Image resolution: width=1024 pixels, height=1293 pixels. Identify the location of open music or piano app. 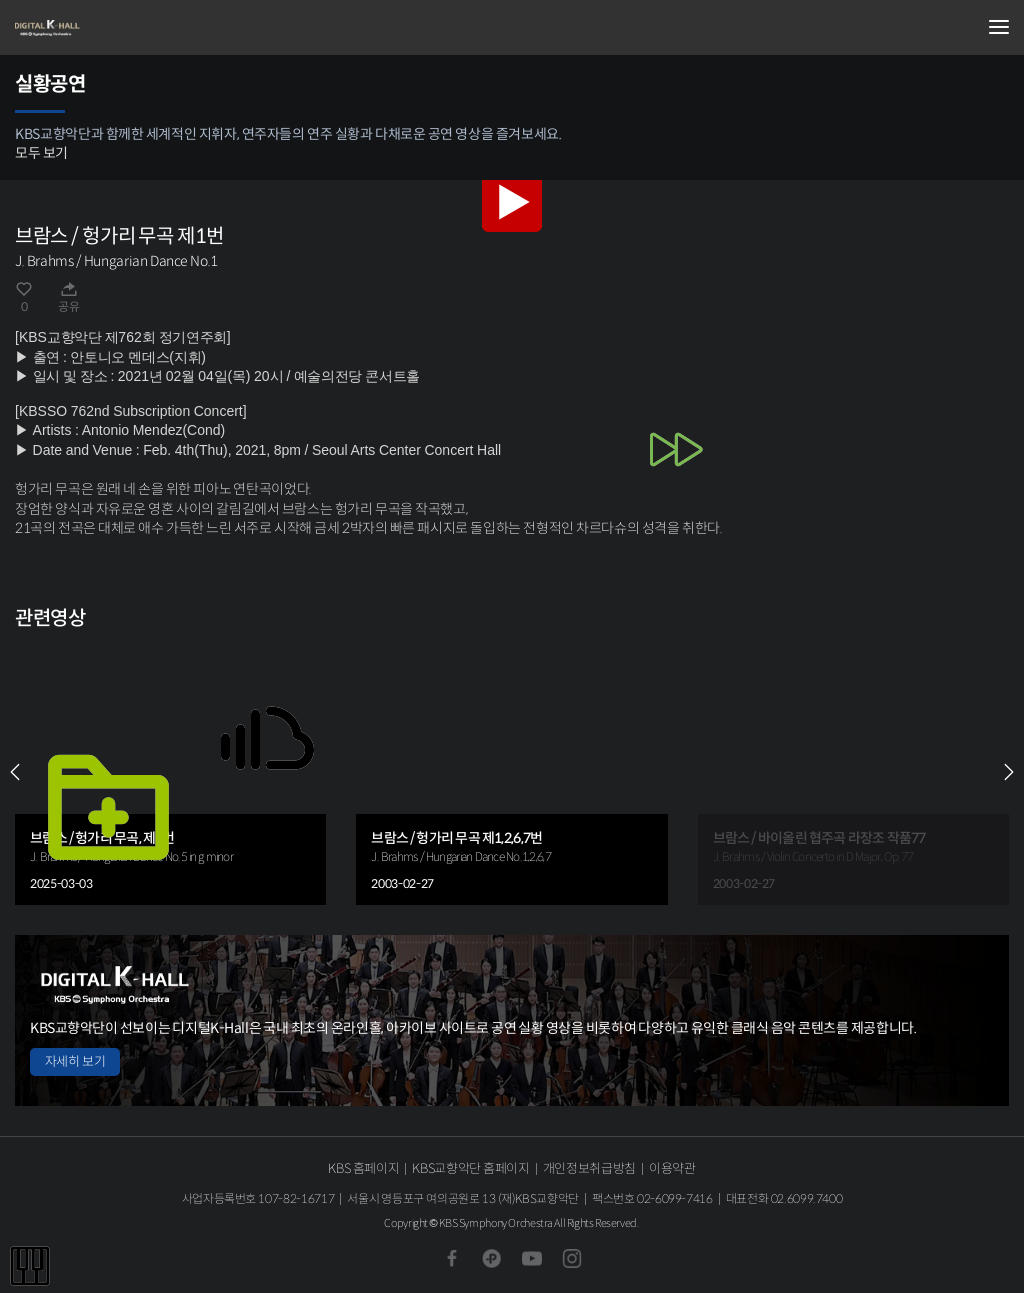
(30, 1266).